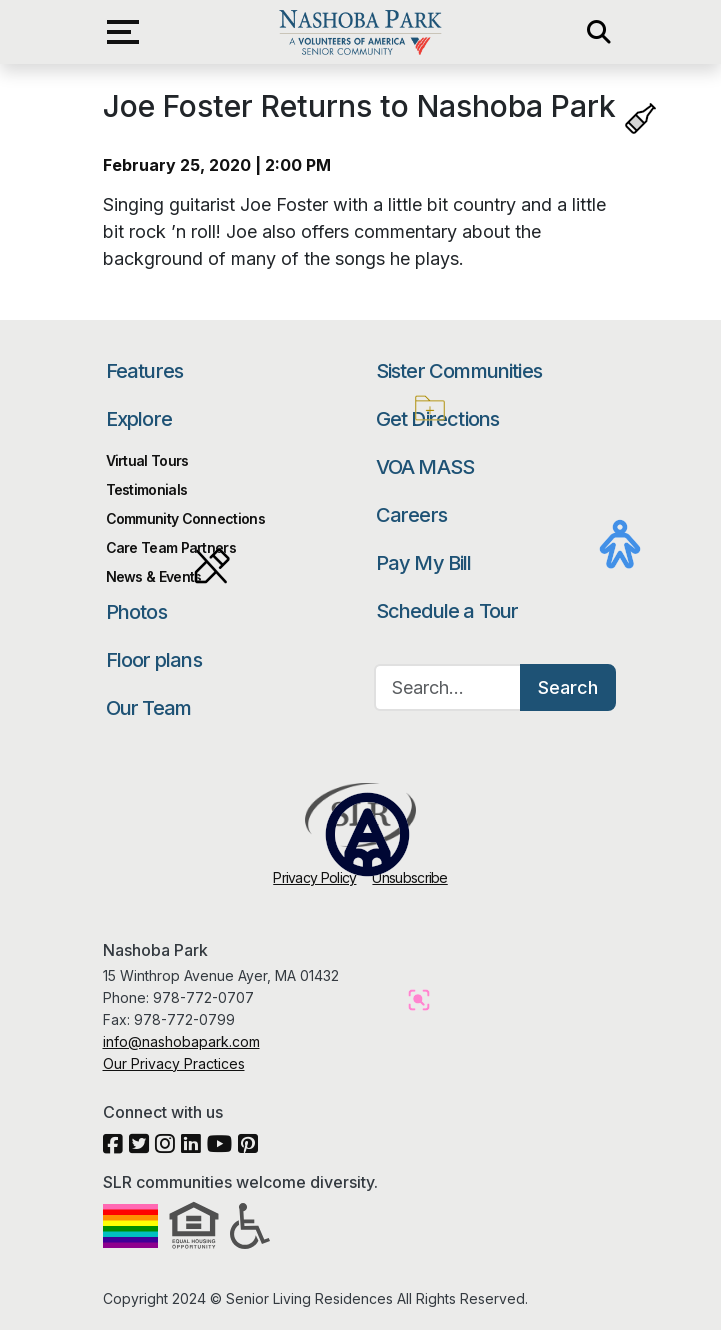 Image resolution: width=721 pixels, height=1330 pixels. Describe the element at coordinates (419, 1000) in the screenshot. I see `scan and zoom into selected area` at that location.